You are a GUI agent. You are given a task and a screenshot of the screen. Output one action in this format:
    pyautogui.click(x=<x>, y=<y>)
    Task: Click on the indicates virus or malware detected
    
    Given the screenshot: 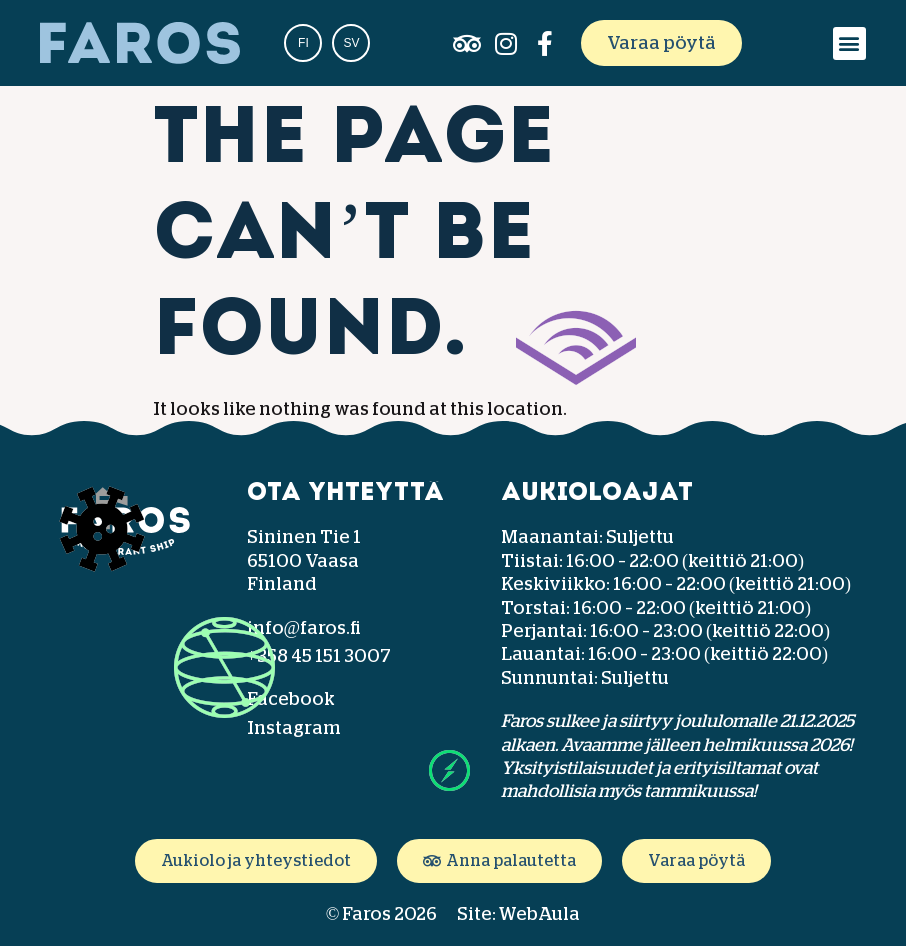 What is the action you would take?
    pyautogui.click(x=102, y=529)
    